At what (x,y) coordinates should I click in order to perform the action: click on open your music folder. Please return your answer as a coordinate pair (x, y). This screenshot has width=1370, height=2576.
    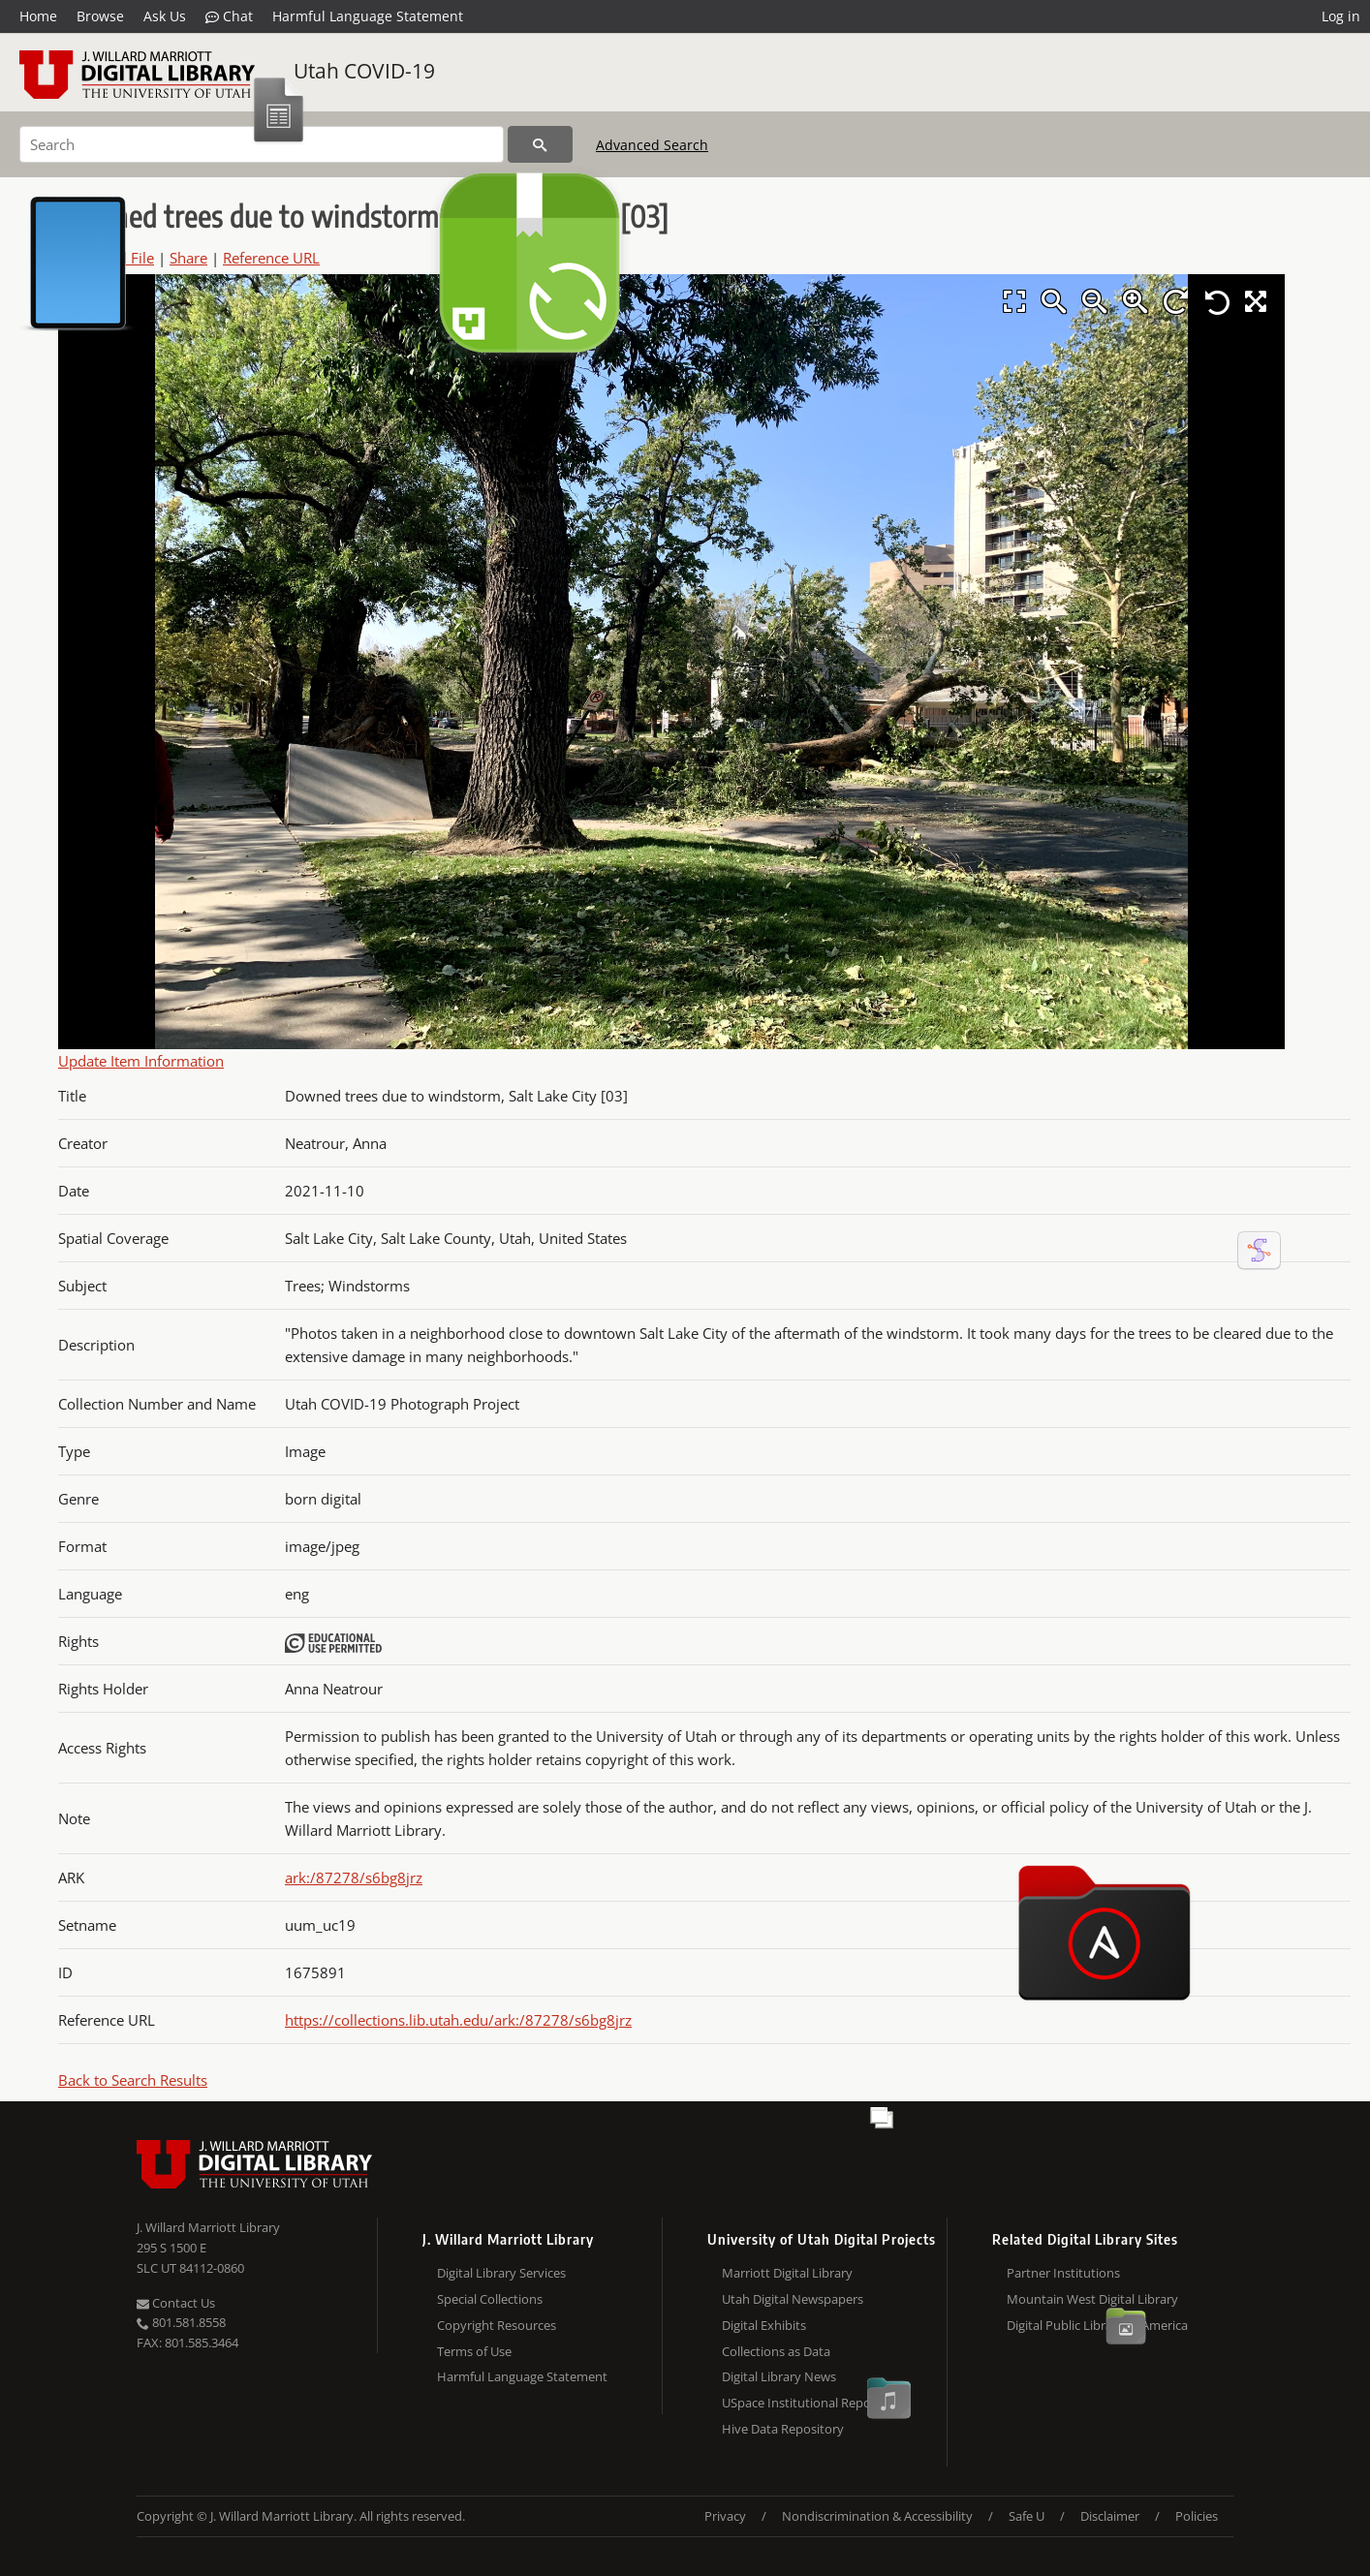
    Looking at the image, I should click on (888, 2398).